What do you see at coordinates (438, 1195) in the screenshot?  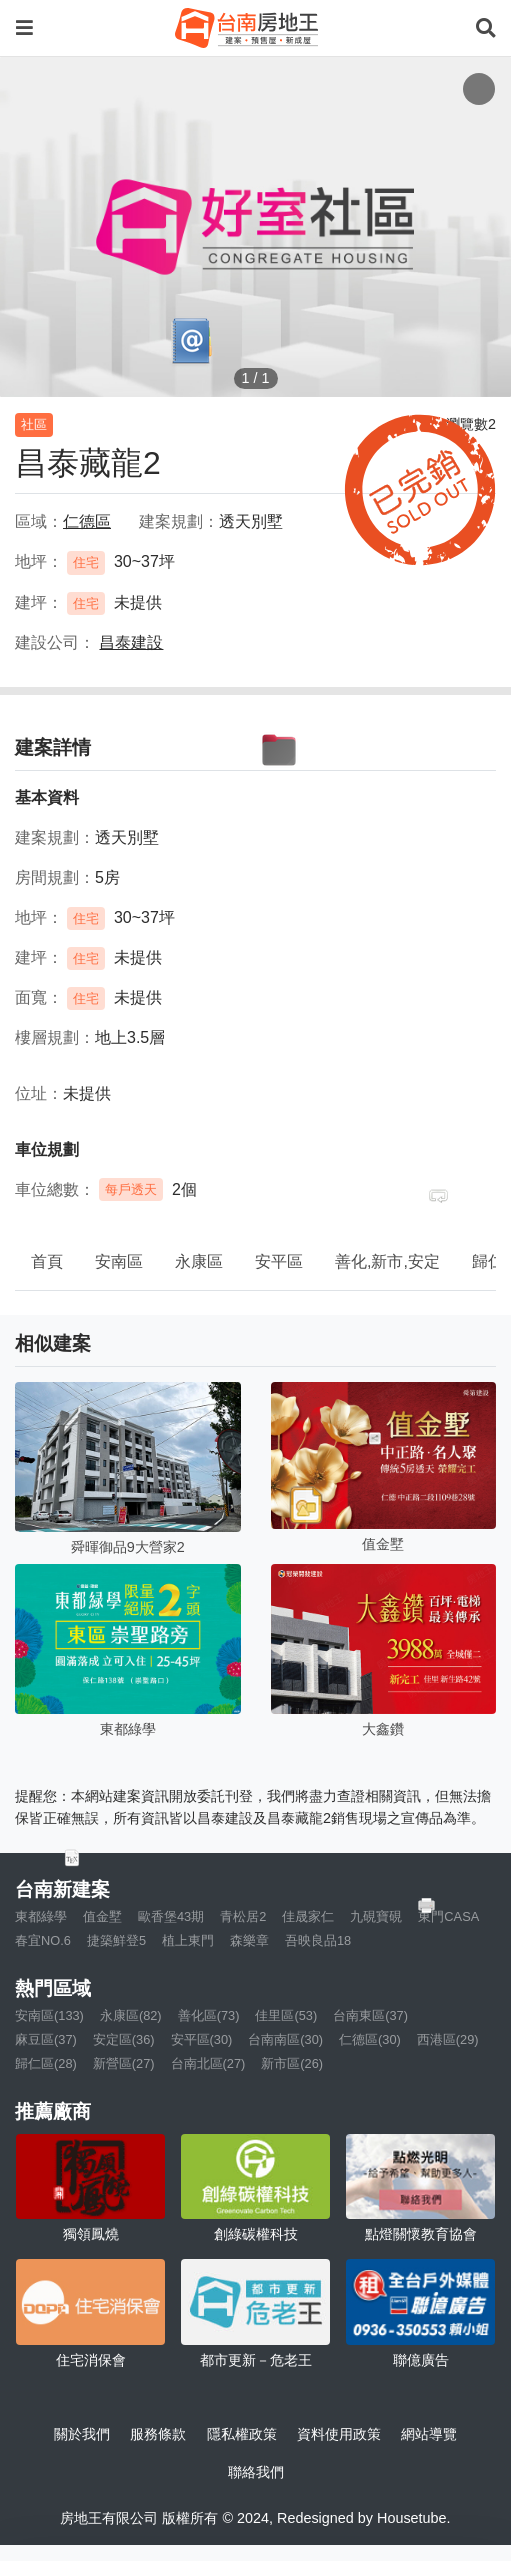 I see `enable repeat mode for current playlist` at bounding box center [438, 1195].